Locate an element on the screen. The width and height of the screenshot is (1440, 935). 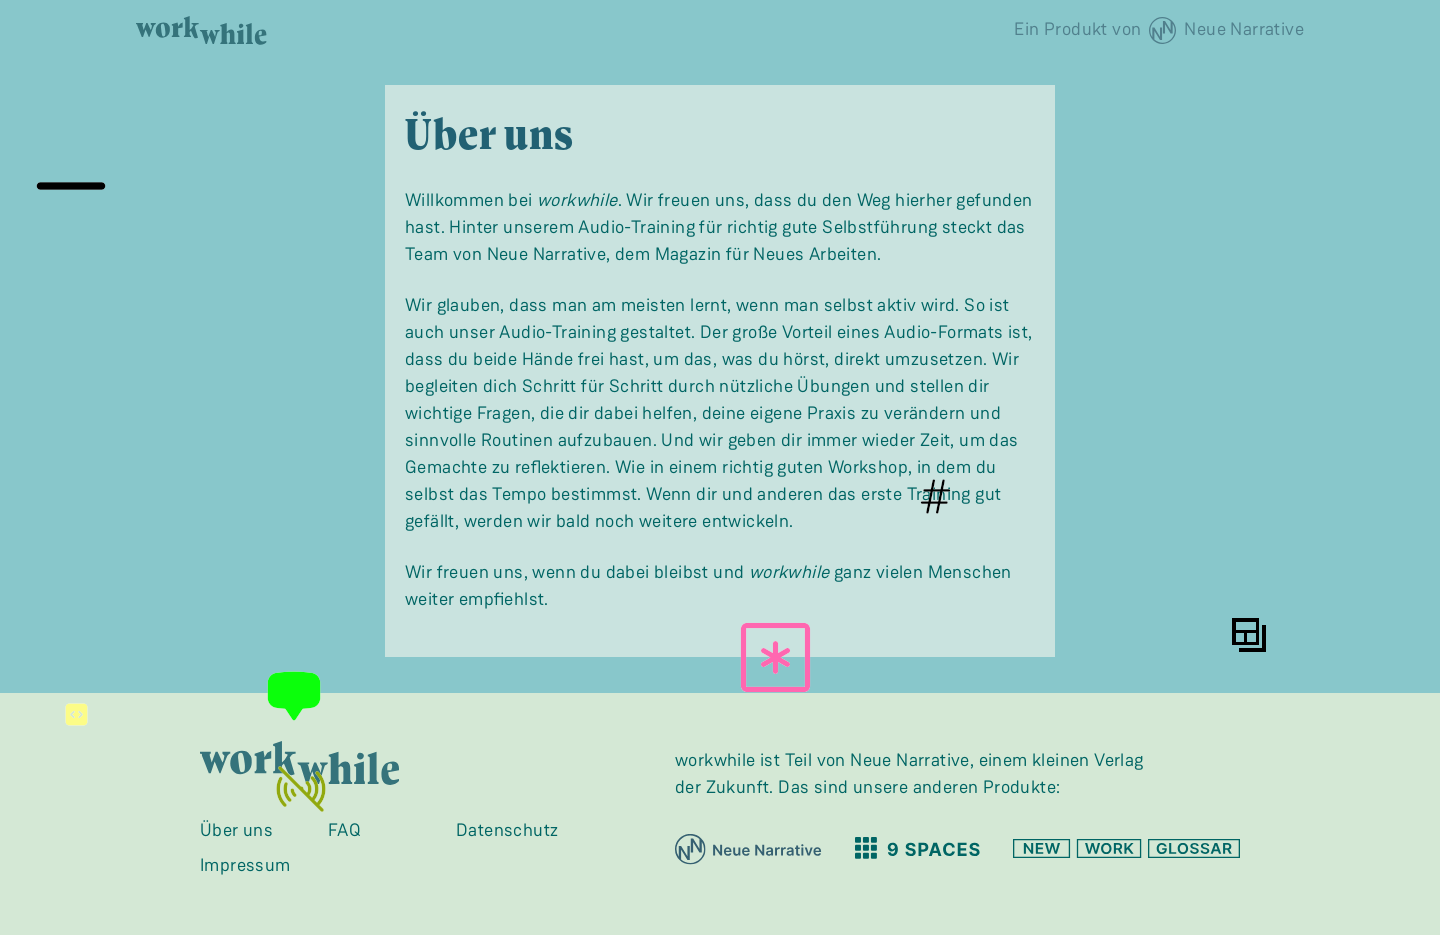
generate a new access key or password is located at coordinates (775, 657).